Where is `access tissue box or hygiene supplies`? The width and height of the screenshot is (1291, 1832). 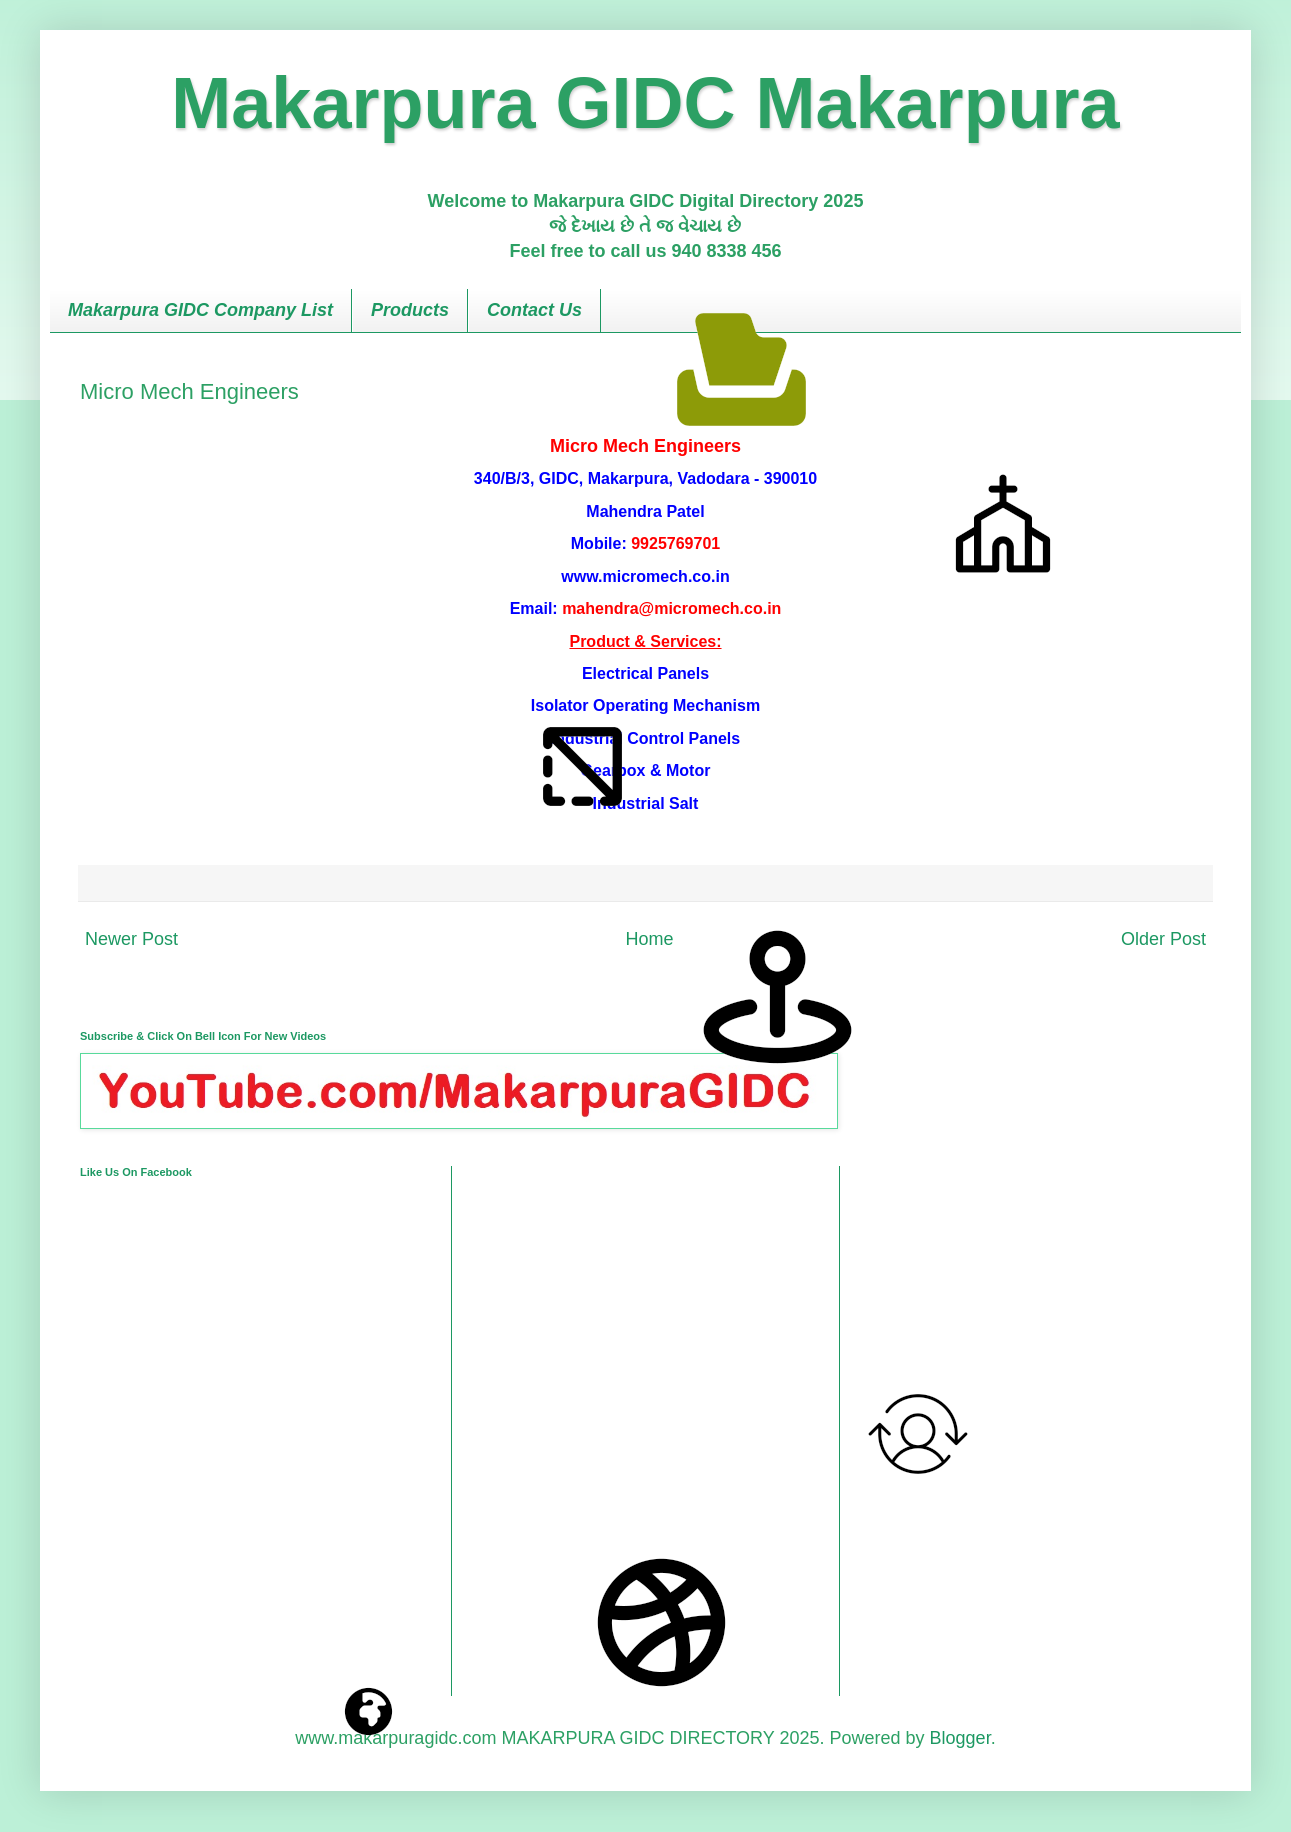 access tissue box or hygiene supplies is located at coordinates (741, 369).